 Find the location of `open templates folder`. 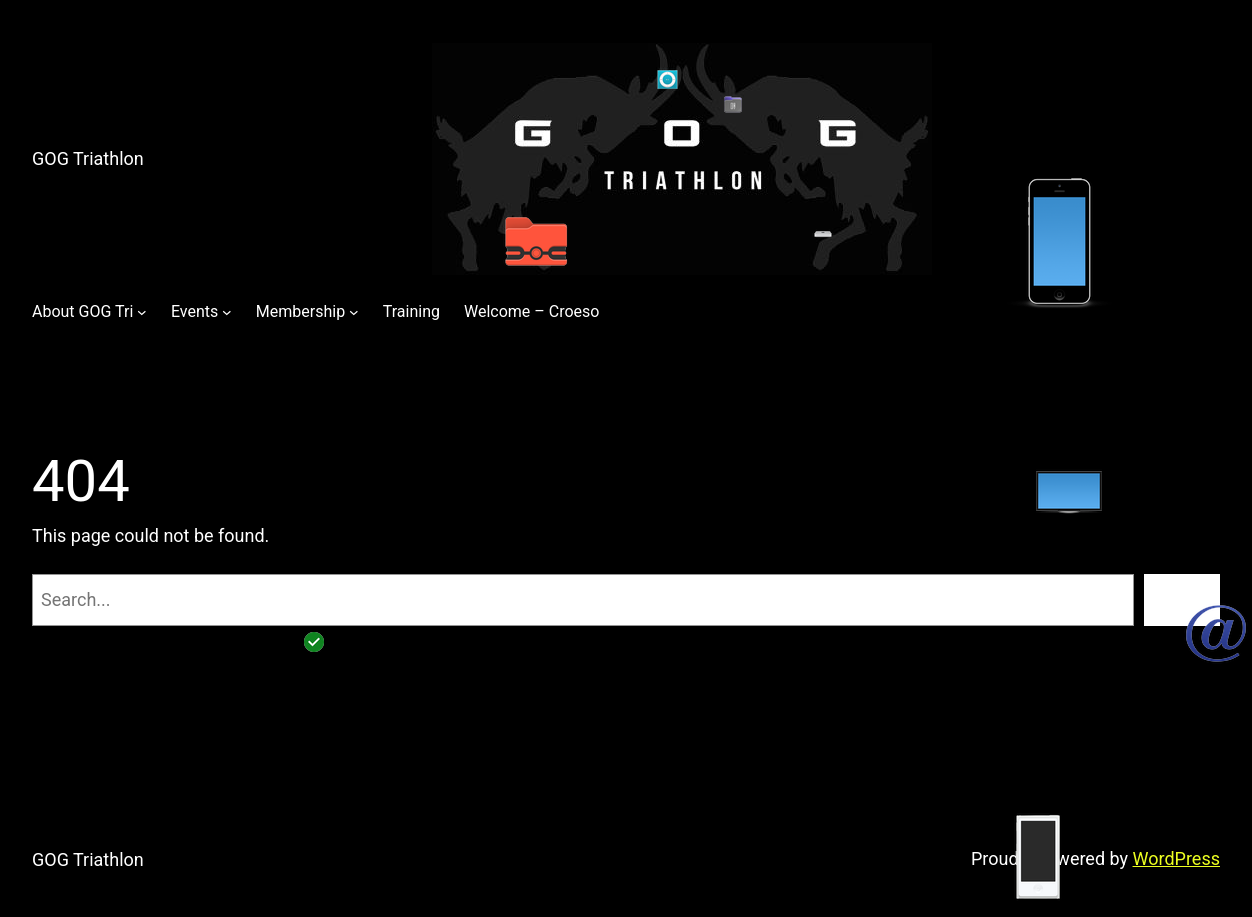

open templates folder is located at coordinates (733, 104).